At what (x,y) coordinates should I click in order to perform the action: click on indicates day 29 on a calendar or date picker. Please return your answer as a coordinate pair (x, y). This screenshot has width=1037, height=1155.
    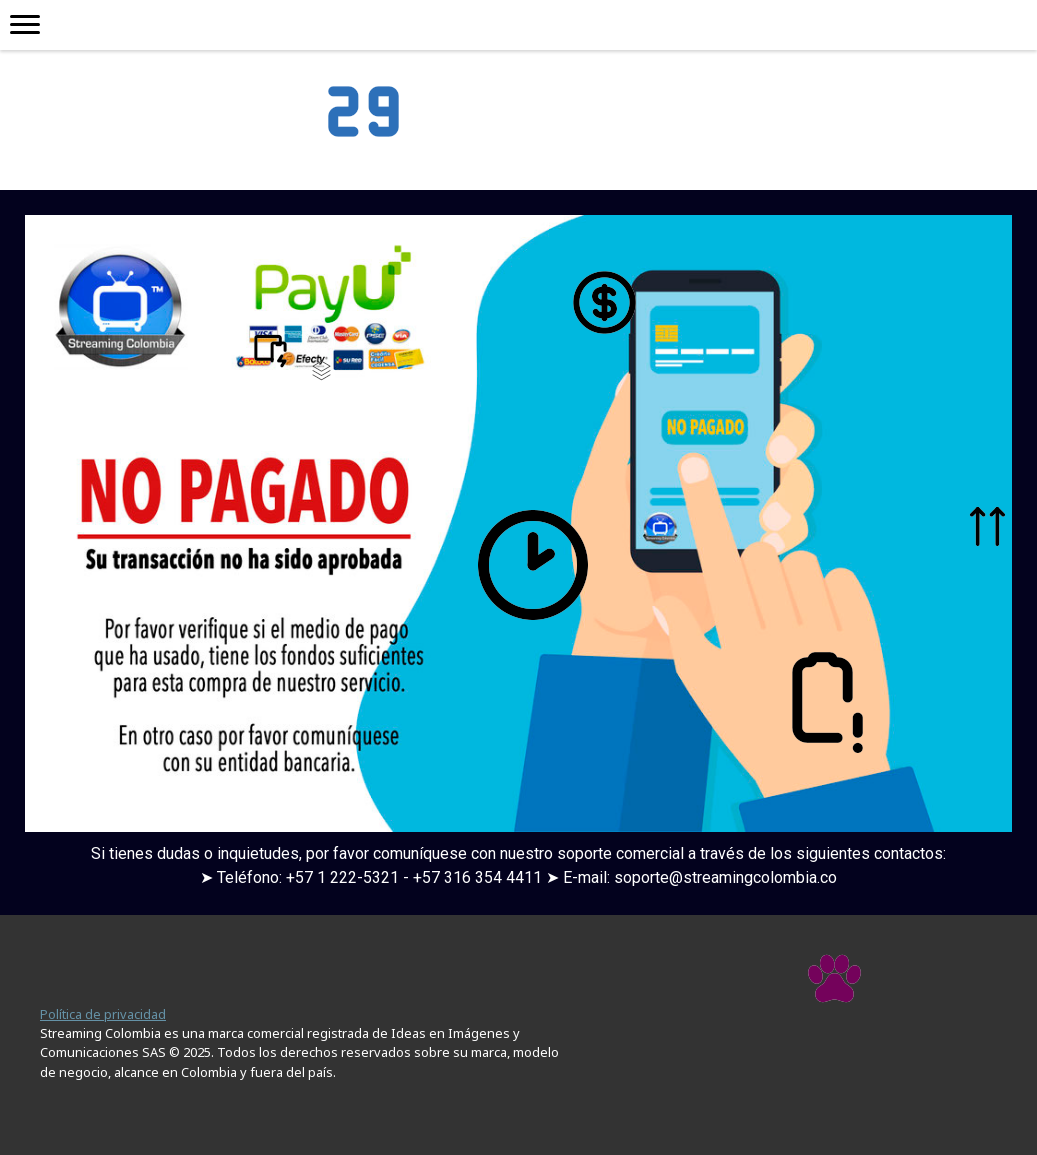
    Looking at the image, I should click on (363, 111).